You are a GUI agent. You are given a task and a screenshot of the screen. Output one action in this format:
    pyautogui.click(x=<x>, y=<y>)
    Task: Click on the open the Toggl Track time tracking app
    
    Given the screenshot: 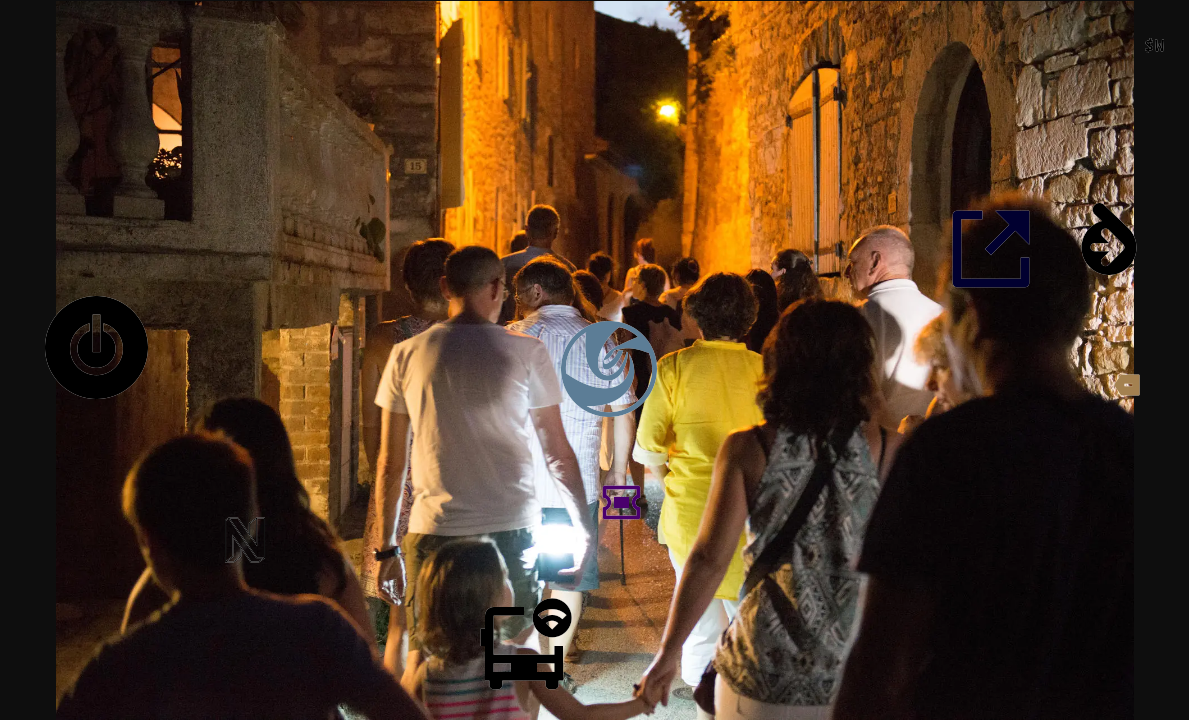 What is the action you would take?
    pyautogui.click(x=96, y=347)
    